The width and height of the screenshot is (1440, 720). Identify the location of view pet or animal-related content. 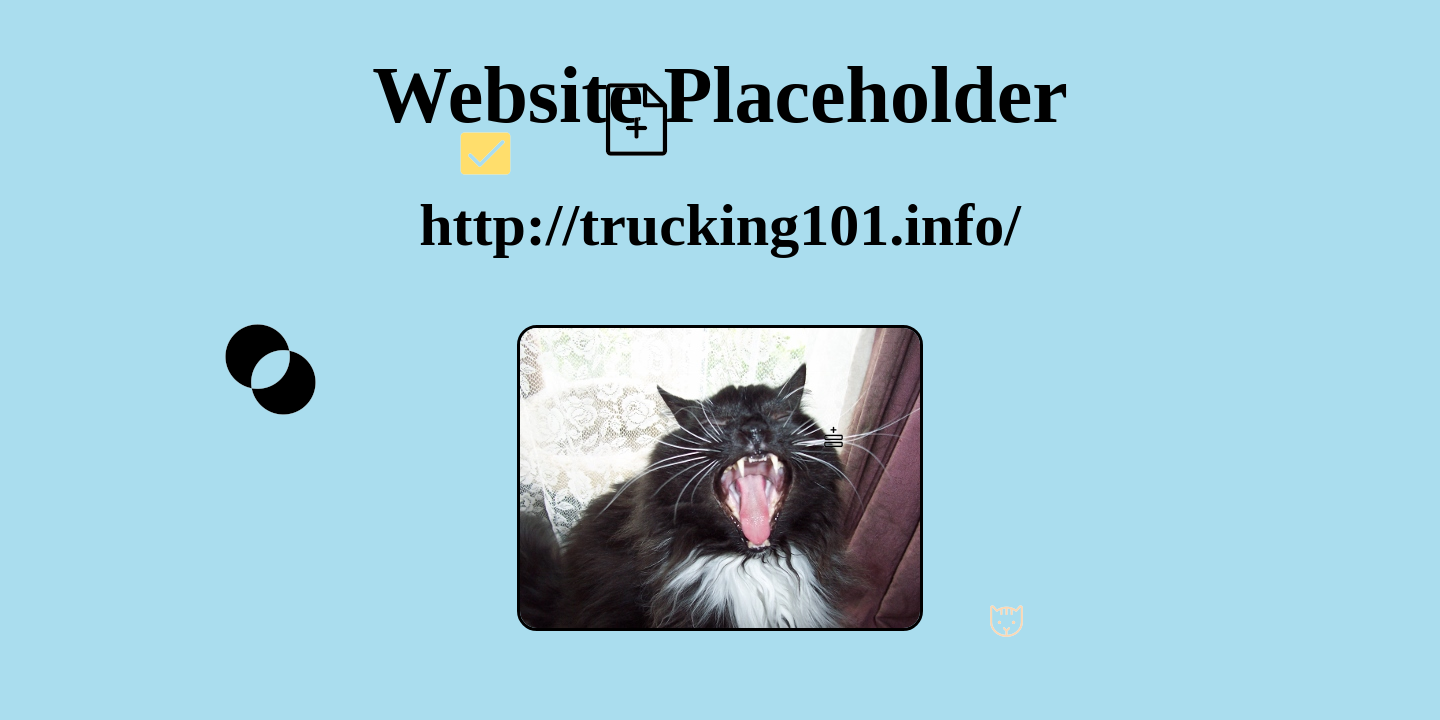
(1006, 620).